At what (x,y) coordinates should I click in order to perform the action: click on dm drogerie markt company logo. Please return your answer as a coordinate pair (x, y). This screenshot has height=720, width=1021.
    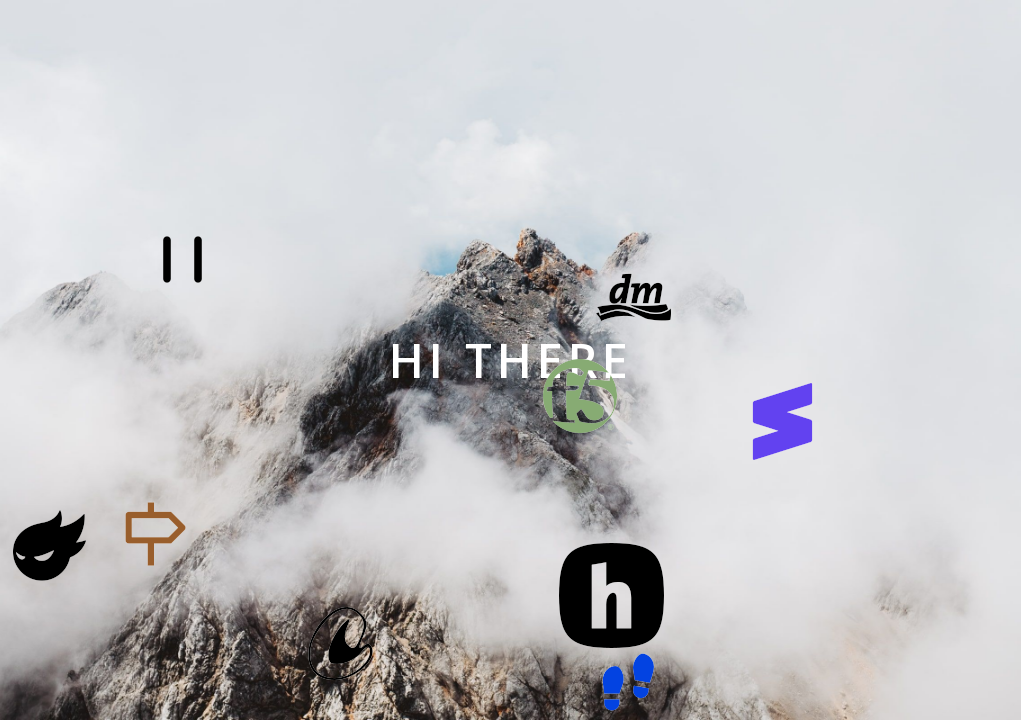
    Looking at the image, I should click on (633, 297).